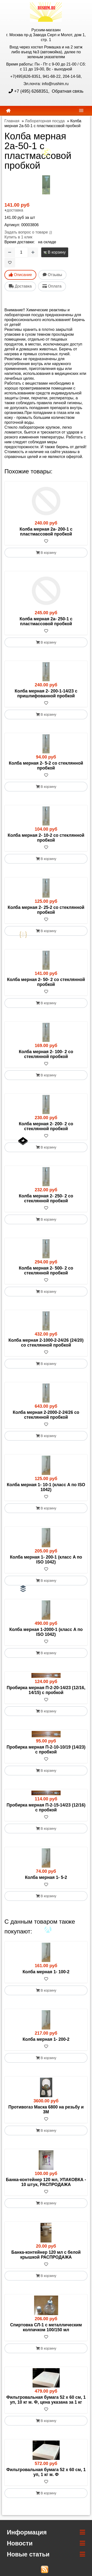 The height and width of the screenshot is (2576, 92). Describe the element at coordinates (23, 935) in the screenshot. I see `TypeORM logo - an object-relational mapping framework for TypeScript/JavaScript` at that location.